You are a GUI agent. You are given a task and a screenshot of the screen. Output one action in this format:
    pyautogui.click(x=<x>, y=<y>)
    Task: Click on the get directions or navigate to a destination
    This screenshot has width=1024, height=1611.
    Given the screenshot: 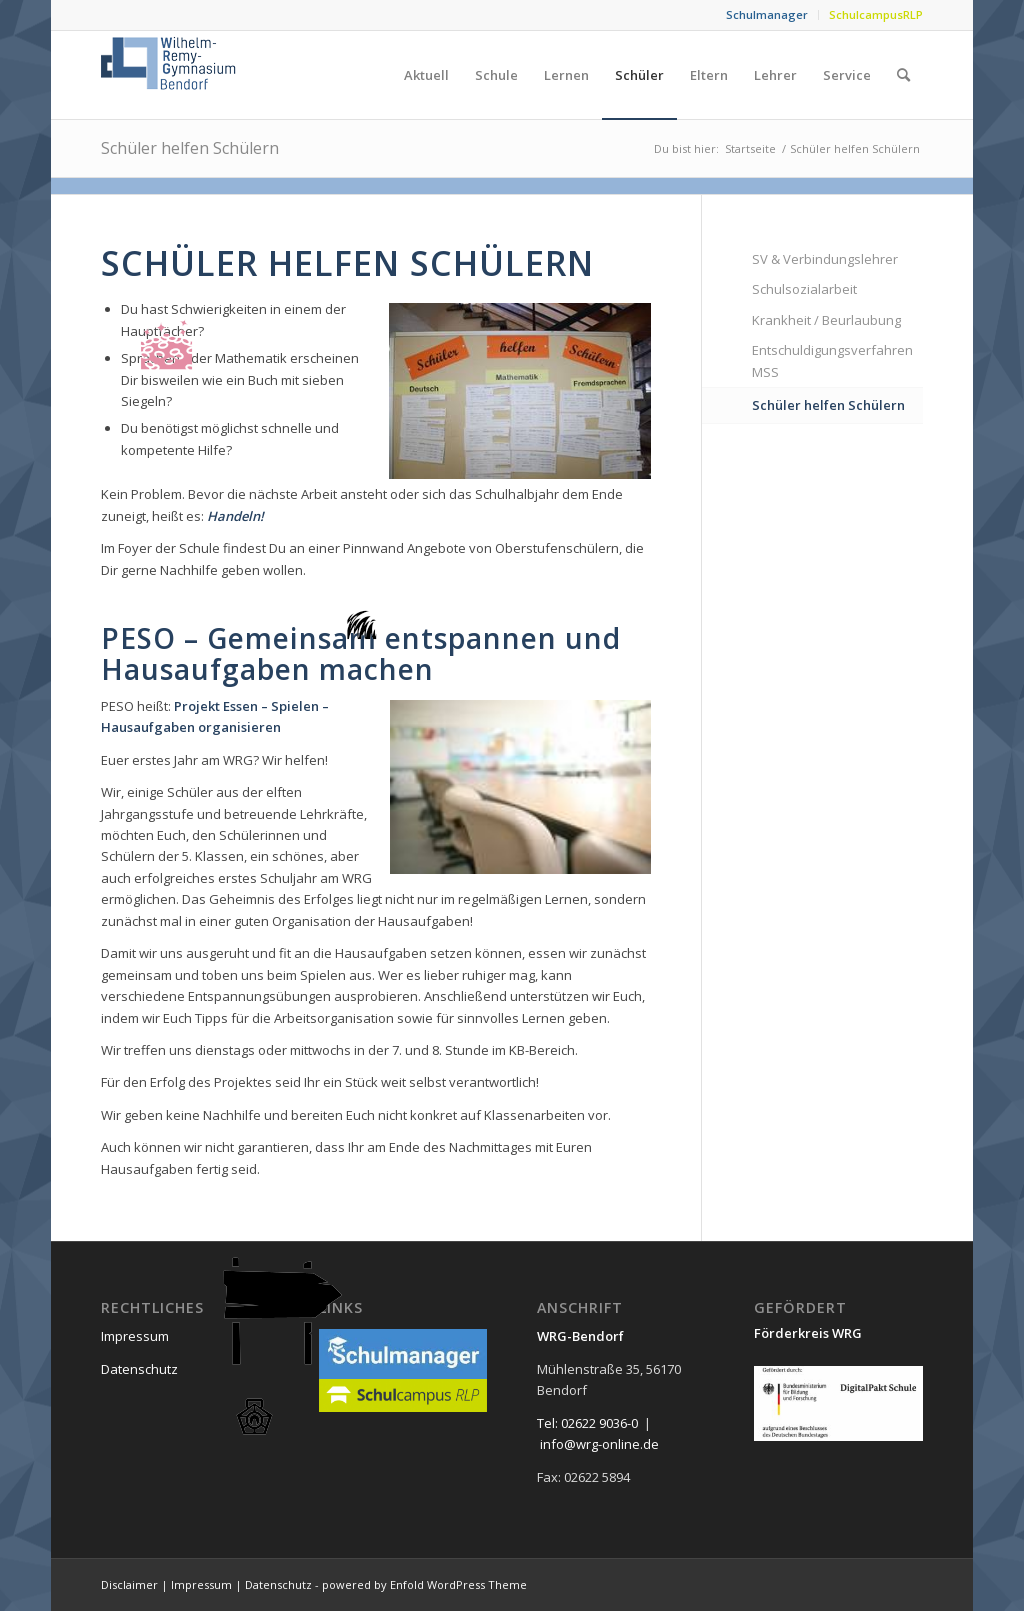 What is the action you would take?
    pyautogui.click(x=283, y=1306)
    